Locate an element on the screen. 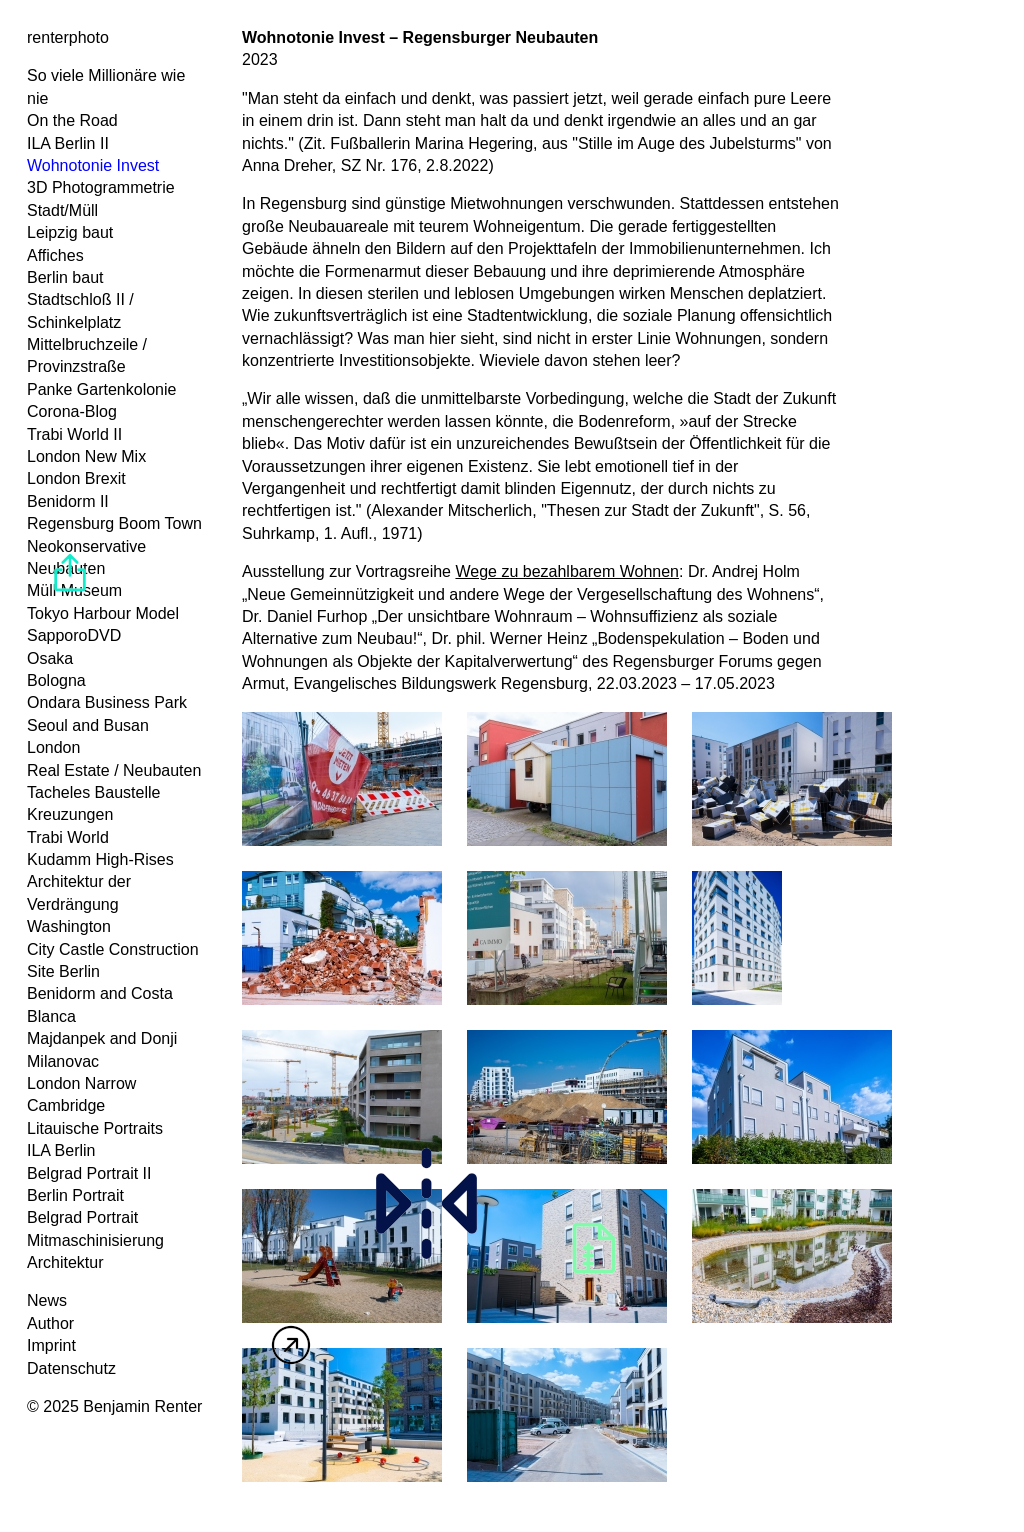 Image resolution: width=1024 pixels, height=1532 pixels. export or share content to another app is located at coordinates (70, 574).